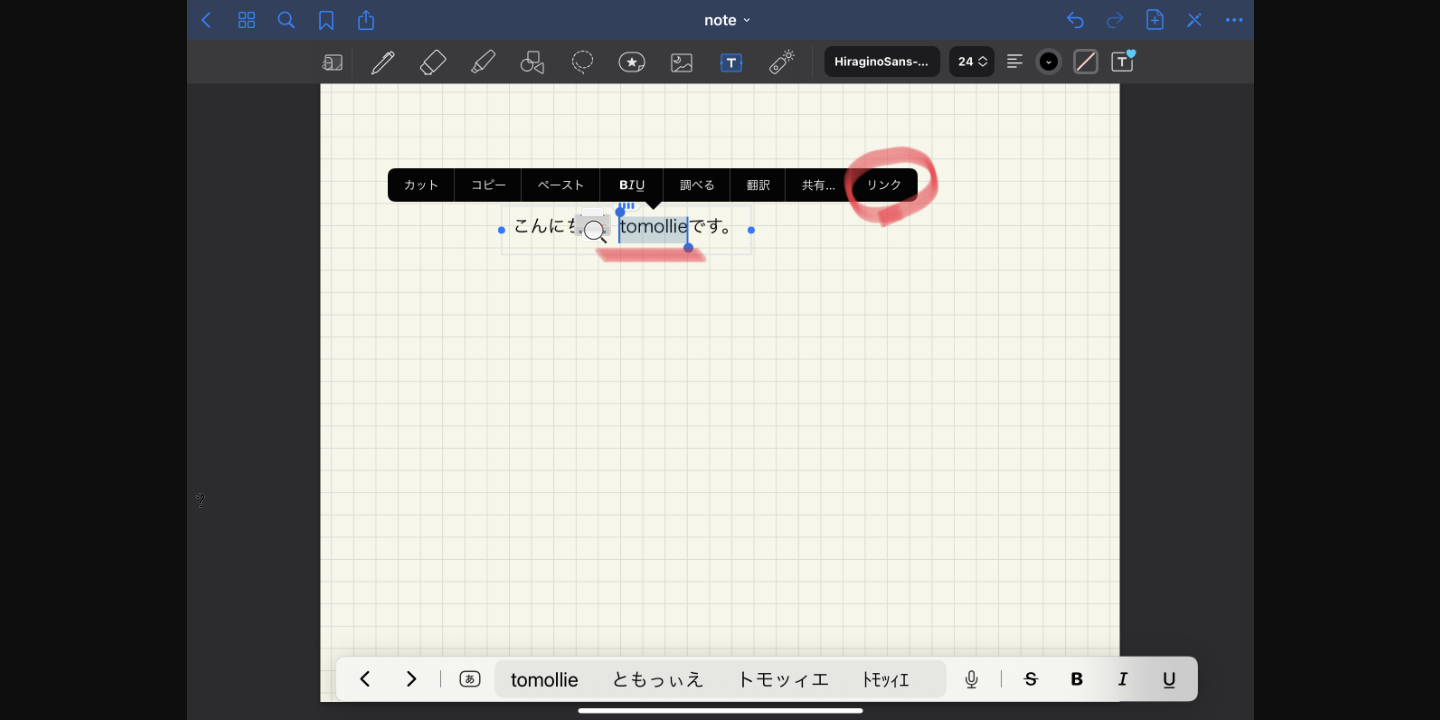 This screenshot has height=720, width=1440. What do you see at coordinates (592, 224) in the screenshot?
I see `preview document before printing` at bounding box center [592, 224].